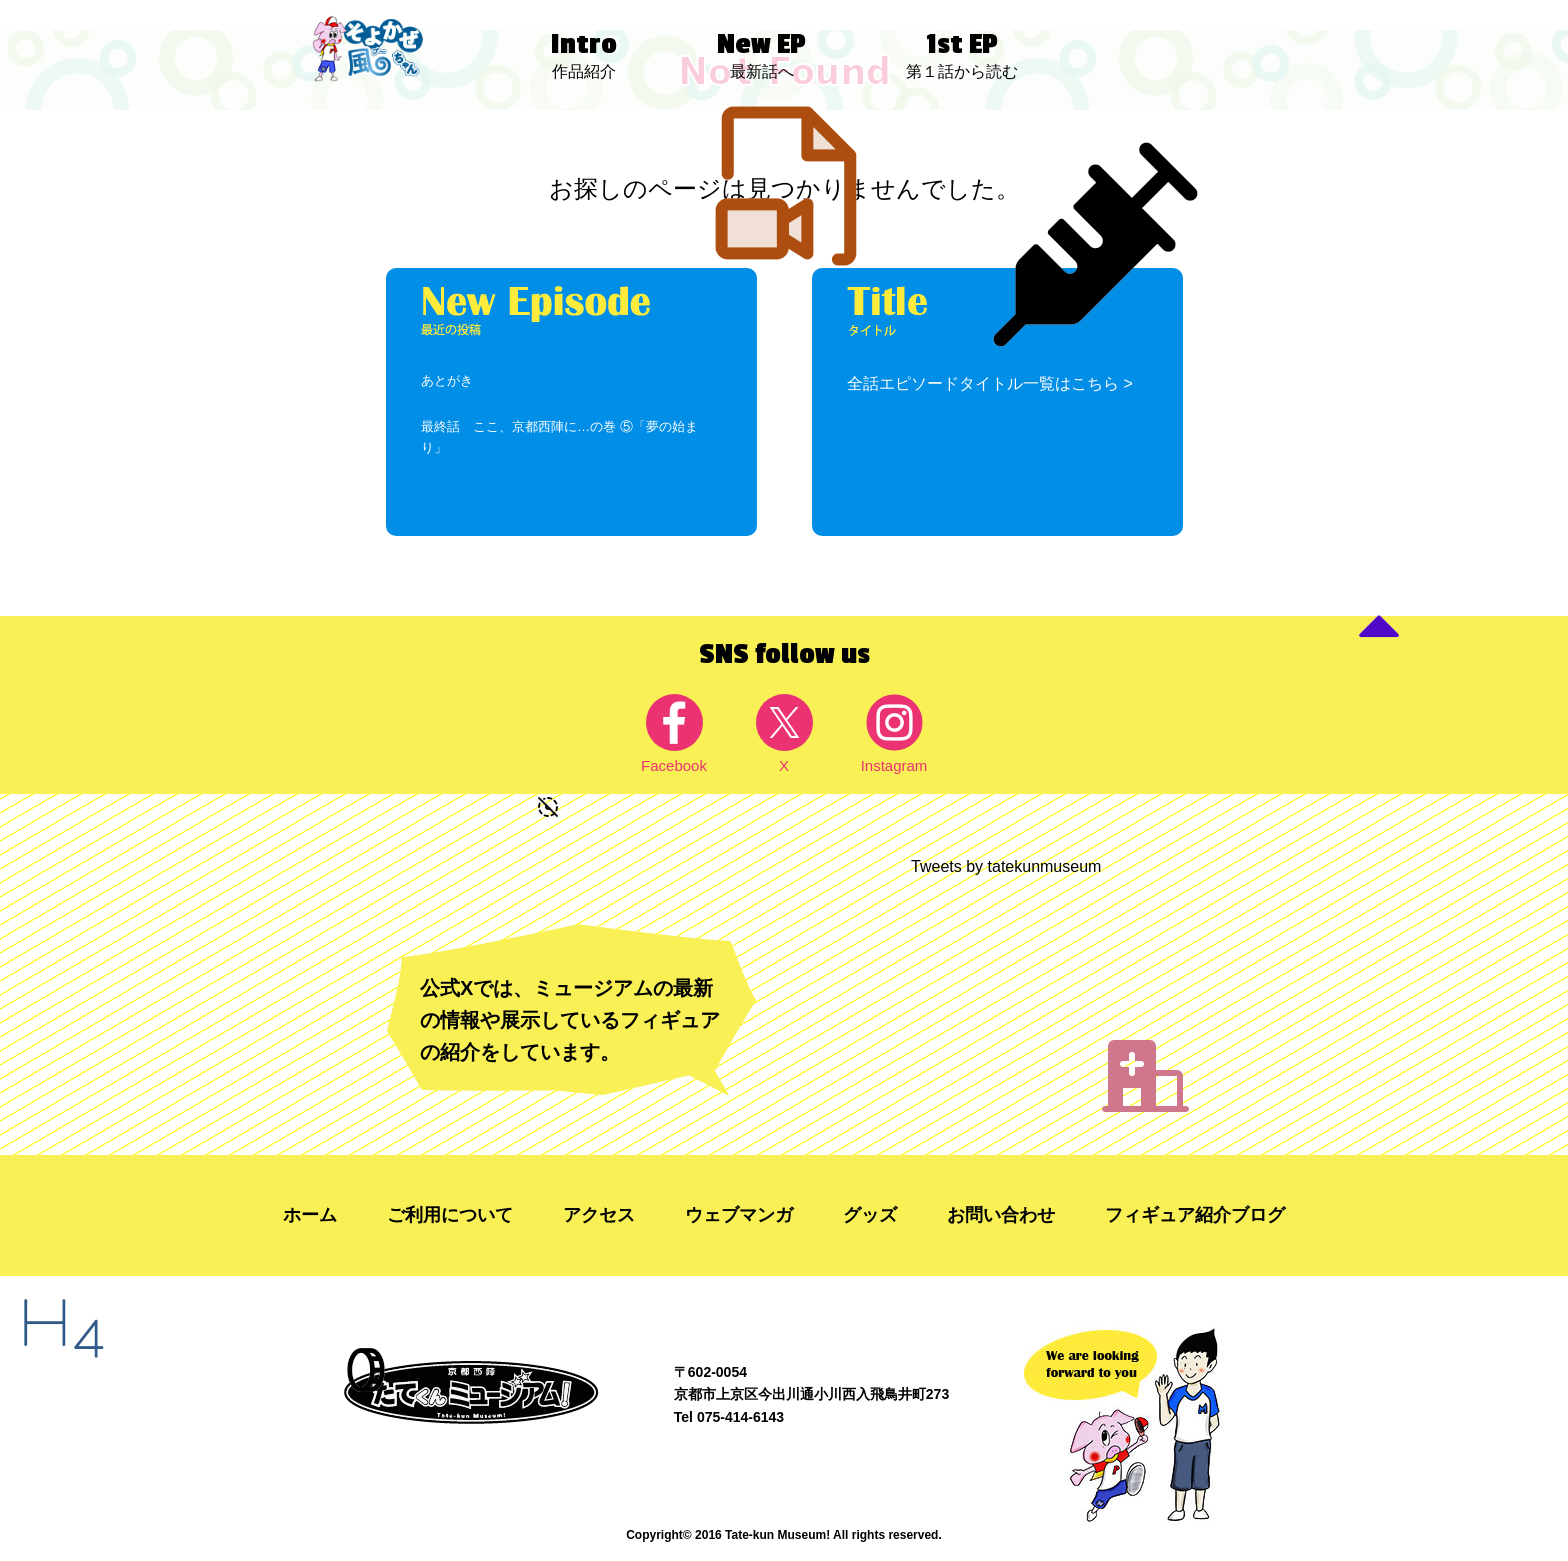  Describe the element at coordinates (1379, 628) in the screenshot. I see `collapse an expanded section` at that location.